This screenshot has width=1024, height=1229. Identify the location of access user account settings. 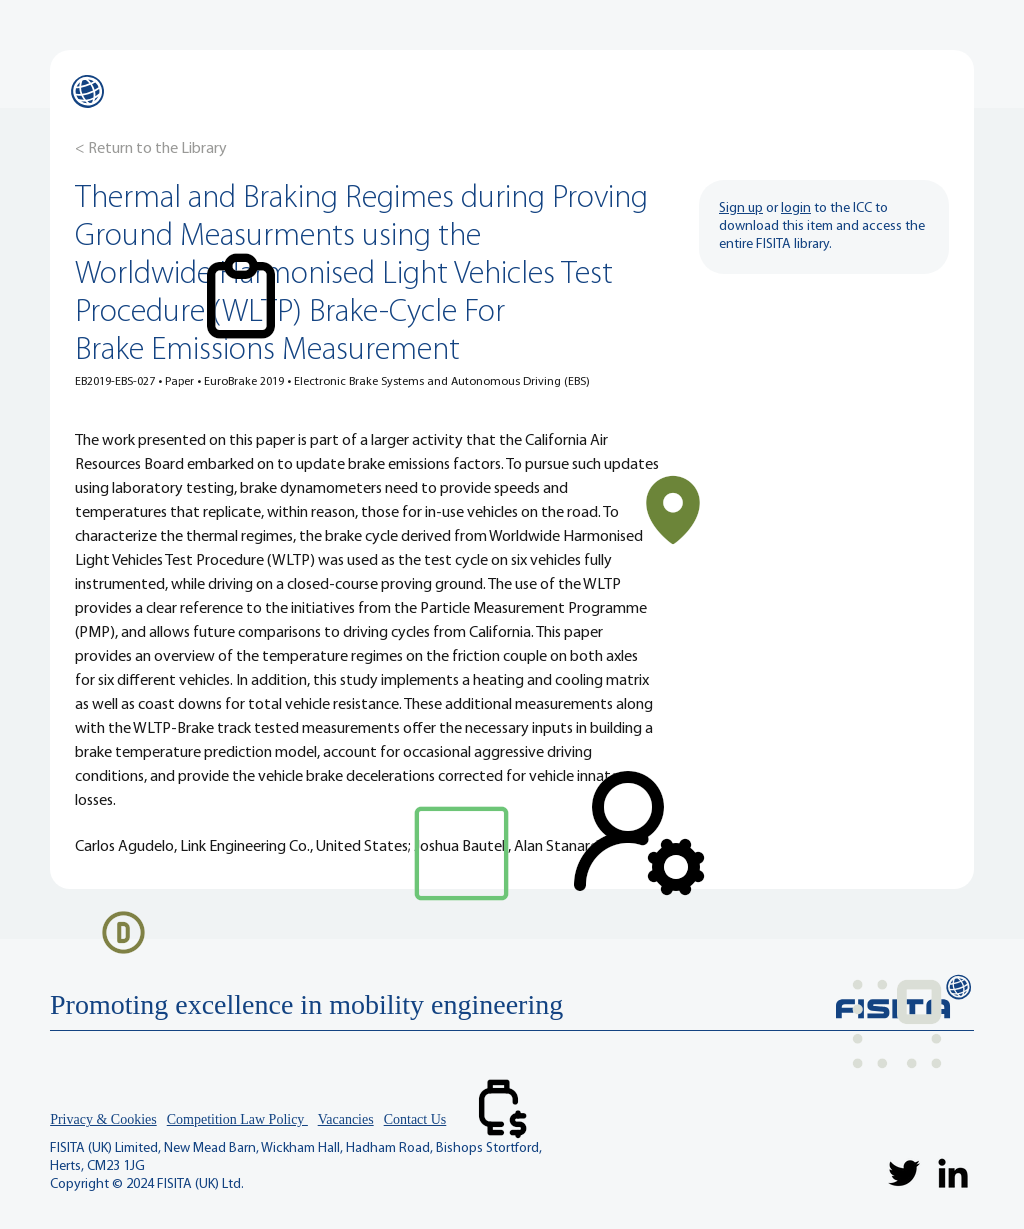
(640, 831).